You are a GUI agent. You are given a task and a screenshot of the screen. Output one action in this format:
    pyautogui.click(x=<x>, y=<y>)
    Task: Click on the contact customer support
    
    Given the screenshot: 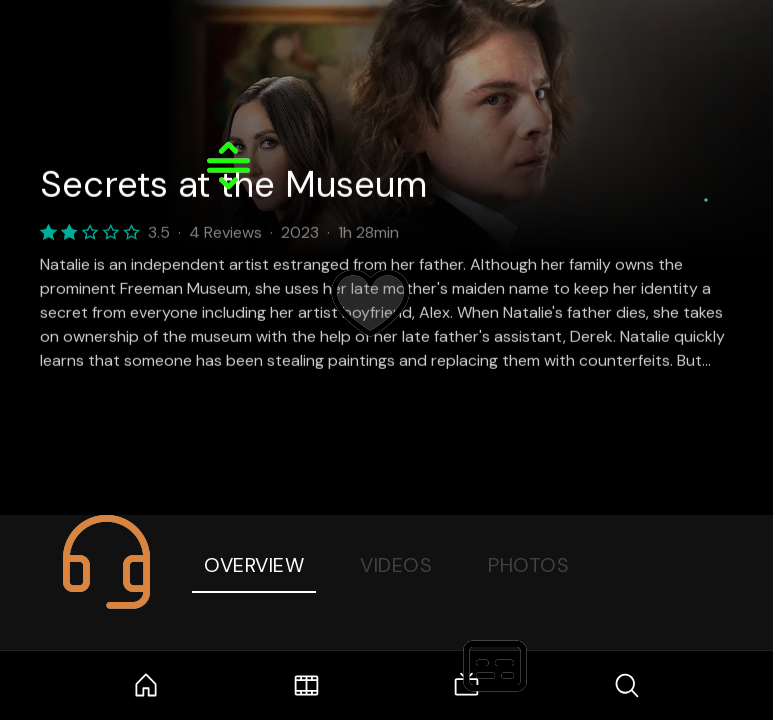 What is the action you would take?
    pyautogui.click(x=106, y=558)
    